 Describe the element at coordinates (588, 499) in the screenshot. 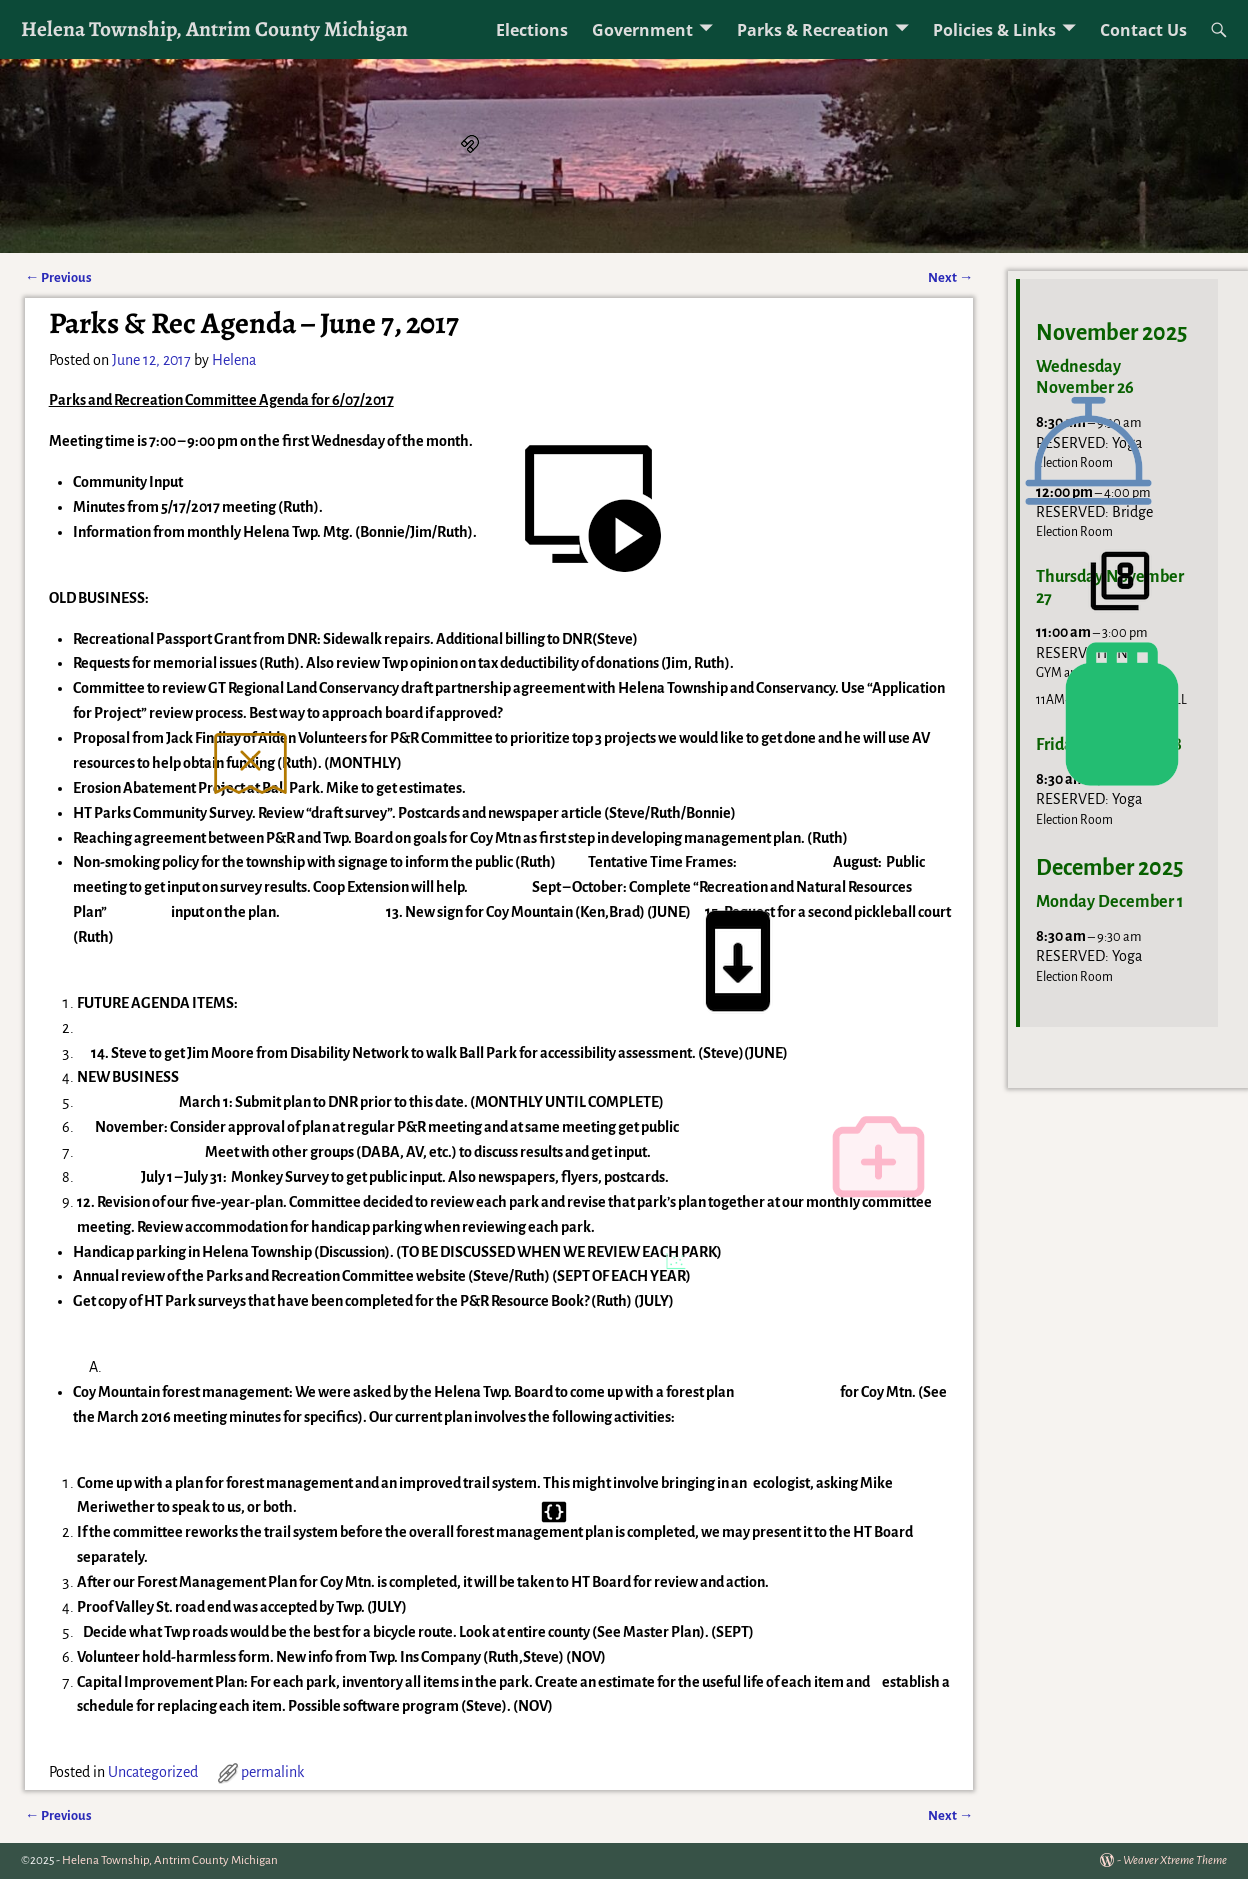

I see `indicates a virtual machine is currently running` at that location.